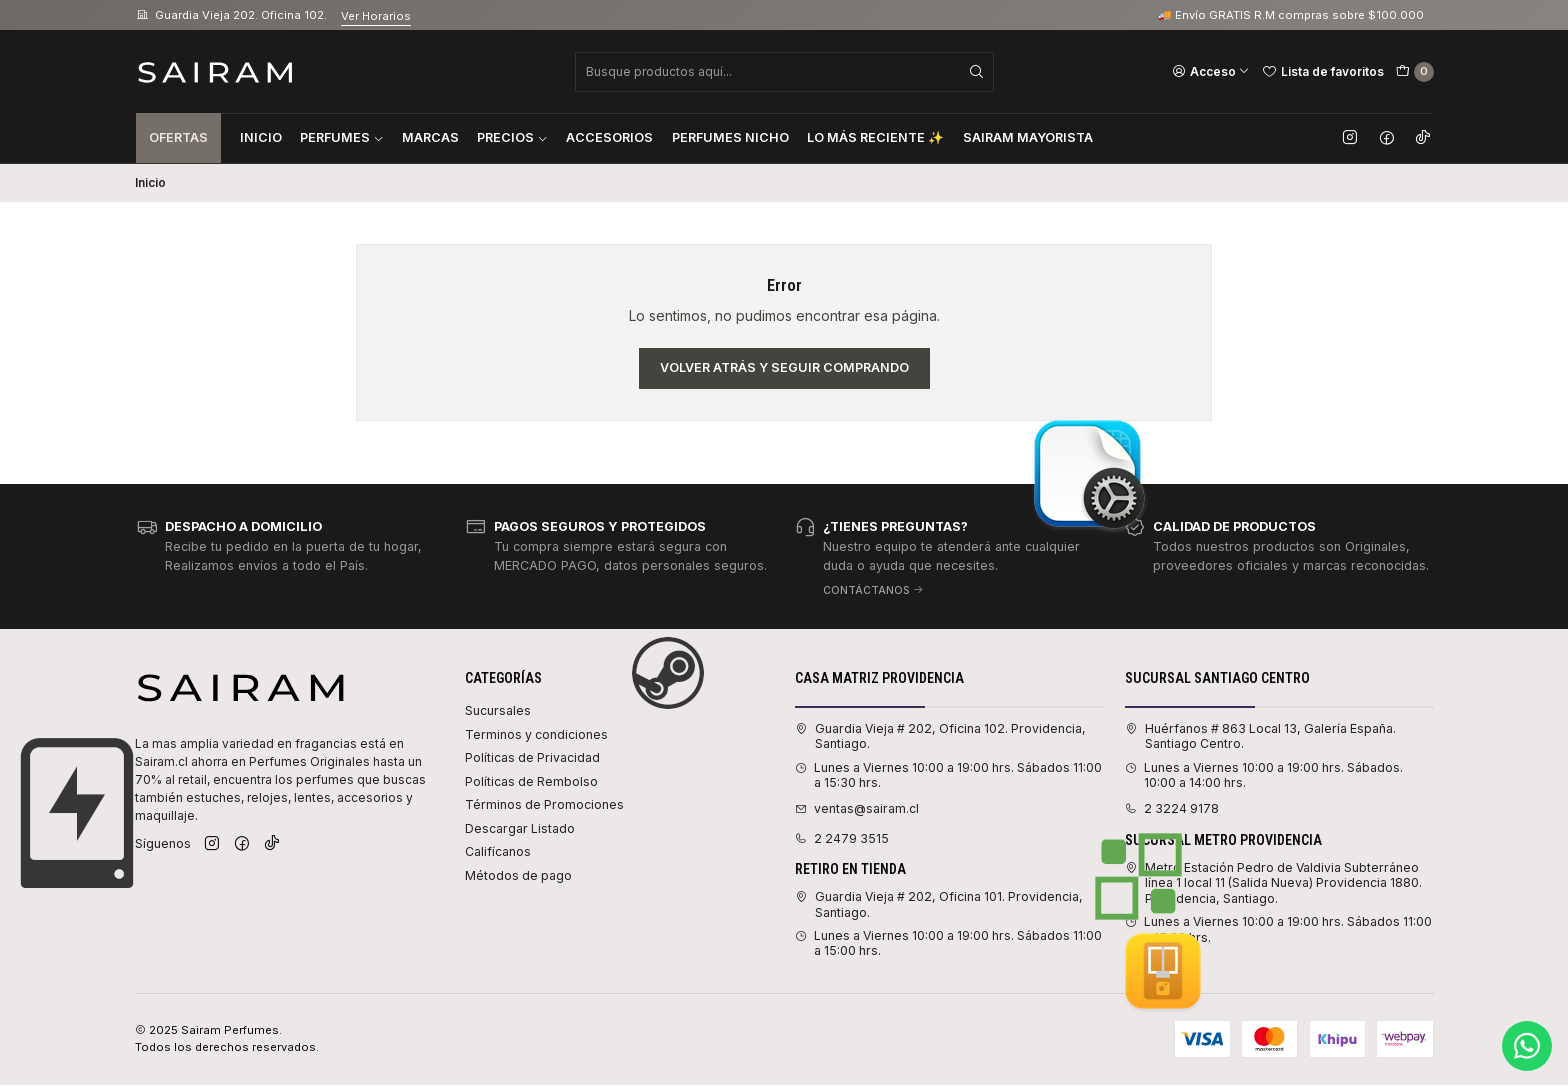  I want to click on configure file type associations and default apps, so click(1087, 473).